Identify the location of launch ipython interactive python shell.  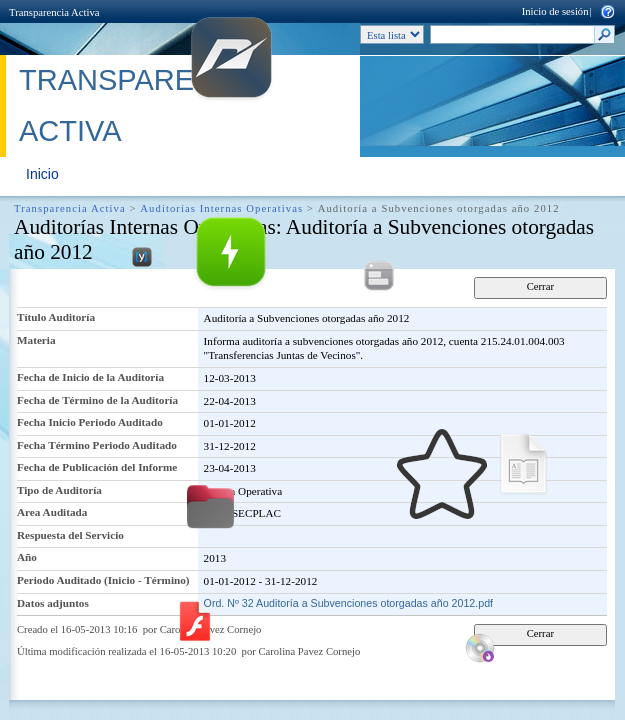
(142, 257).